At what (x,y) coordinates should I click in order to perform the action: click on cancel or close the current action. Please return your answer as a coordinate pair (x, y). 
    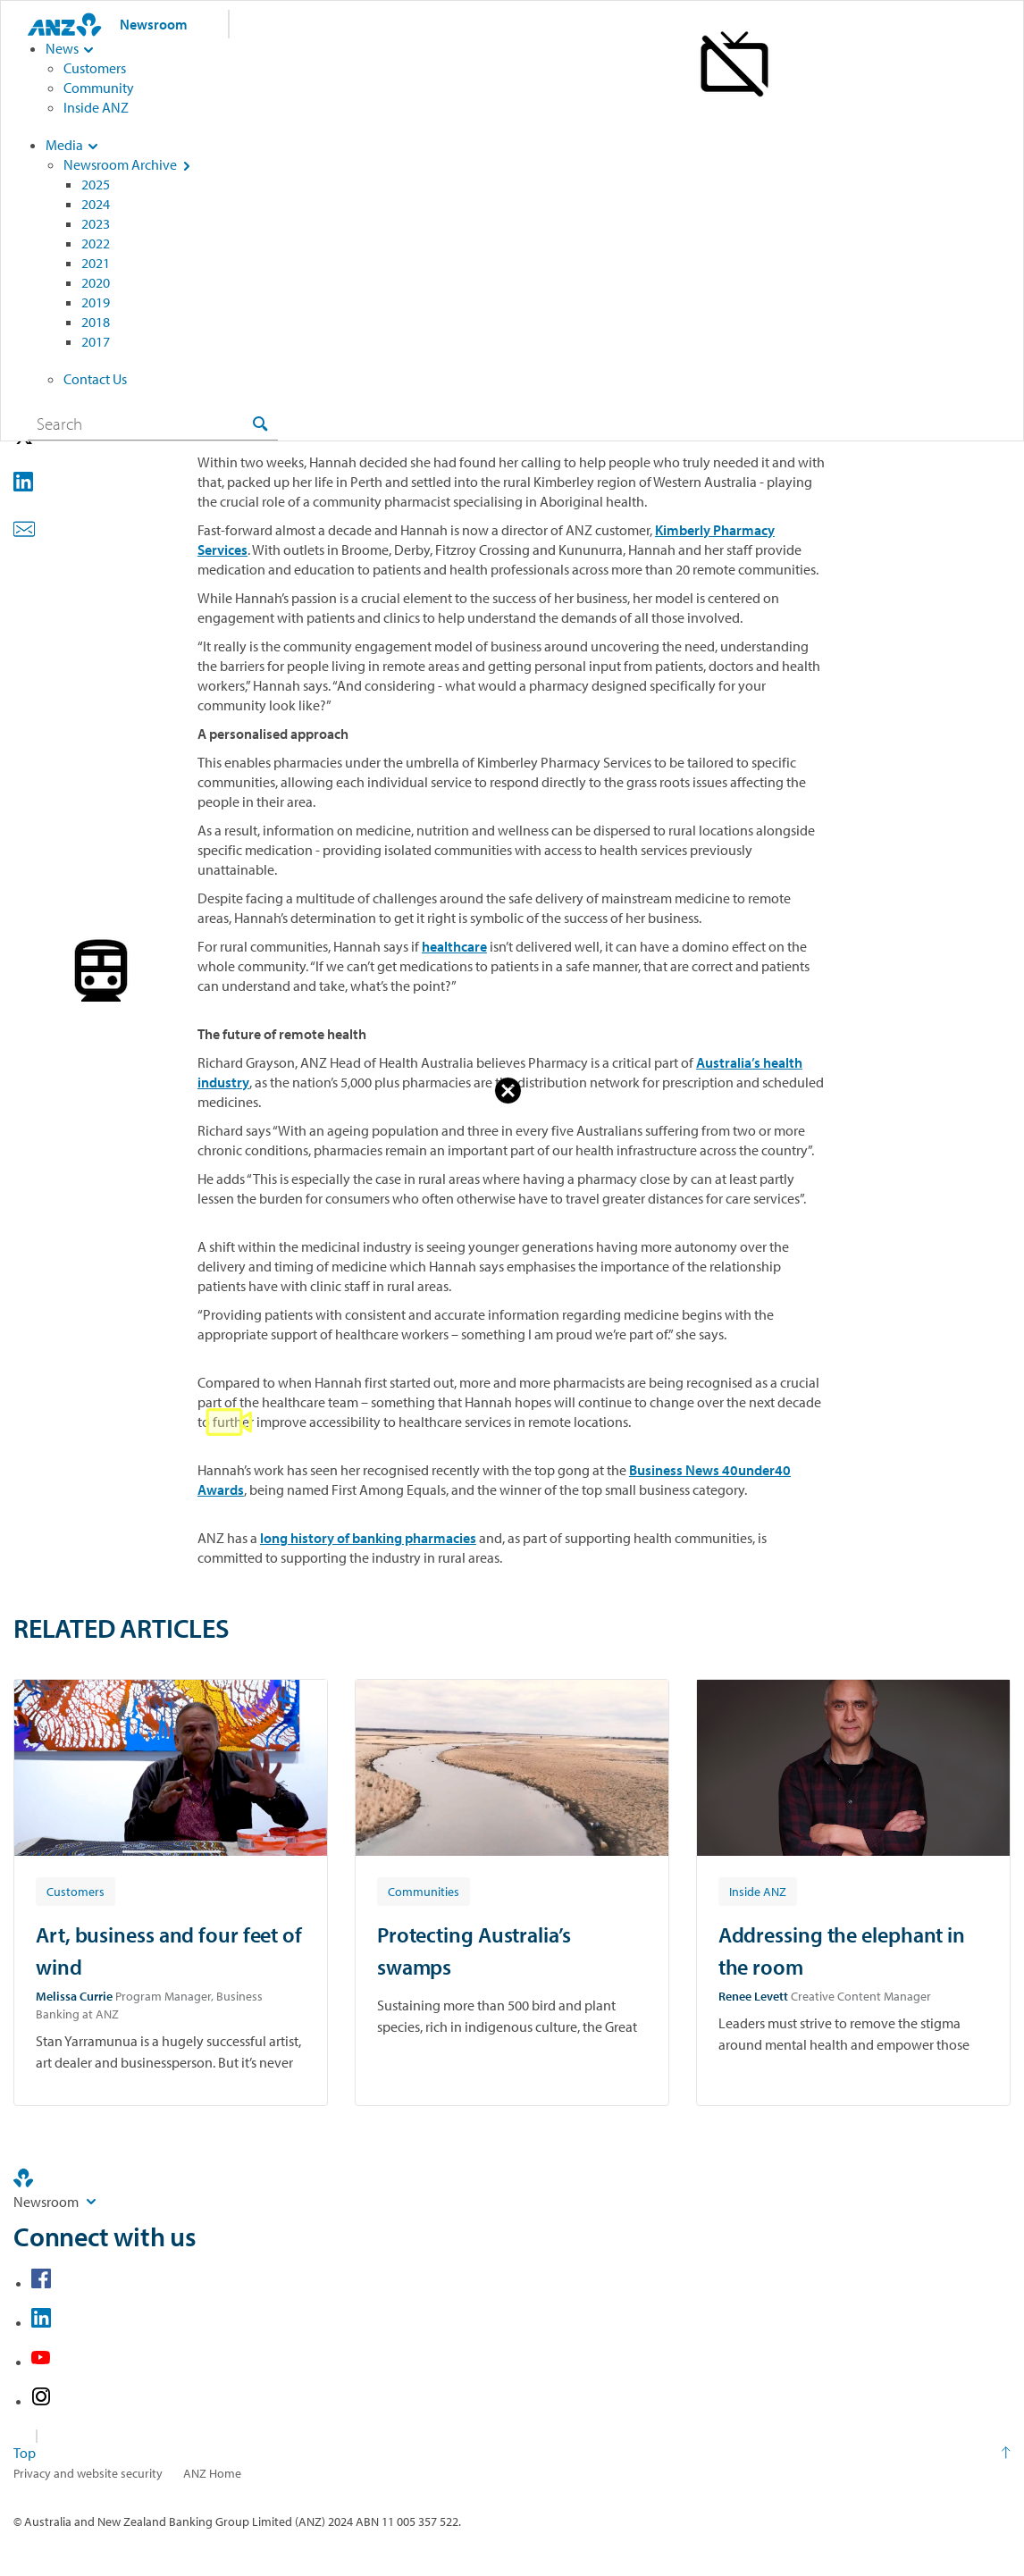
    Looking at the image, I should click on (508, 1090).